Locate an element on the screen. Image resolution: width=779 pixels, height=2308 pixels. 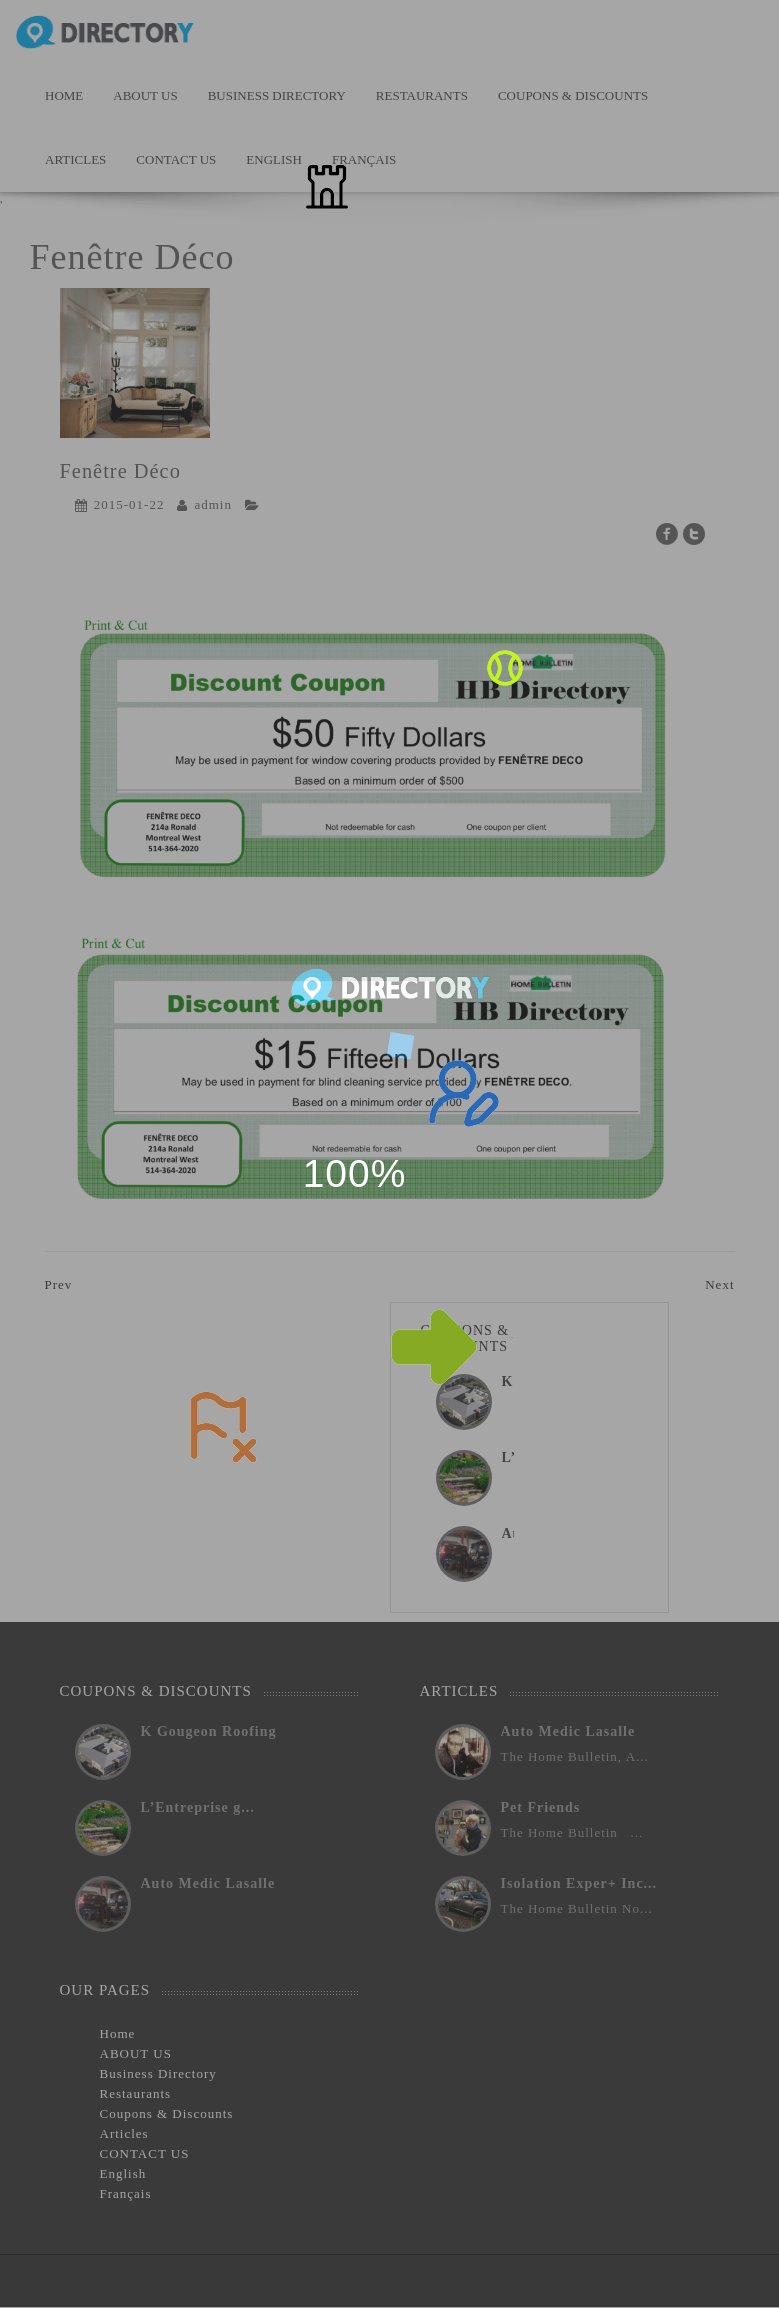
edit your profile is located at coordinates (464, 1092).